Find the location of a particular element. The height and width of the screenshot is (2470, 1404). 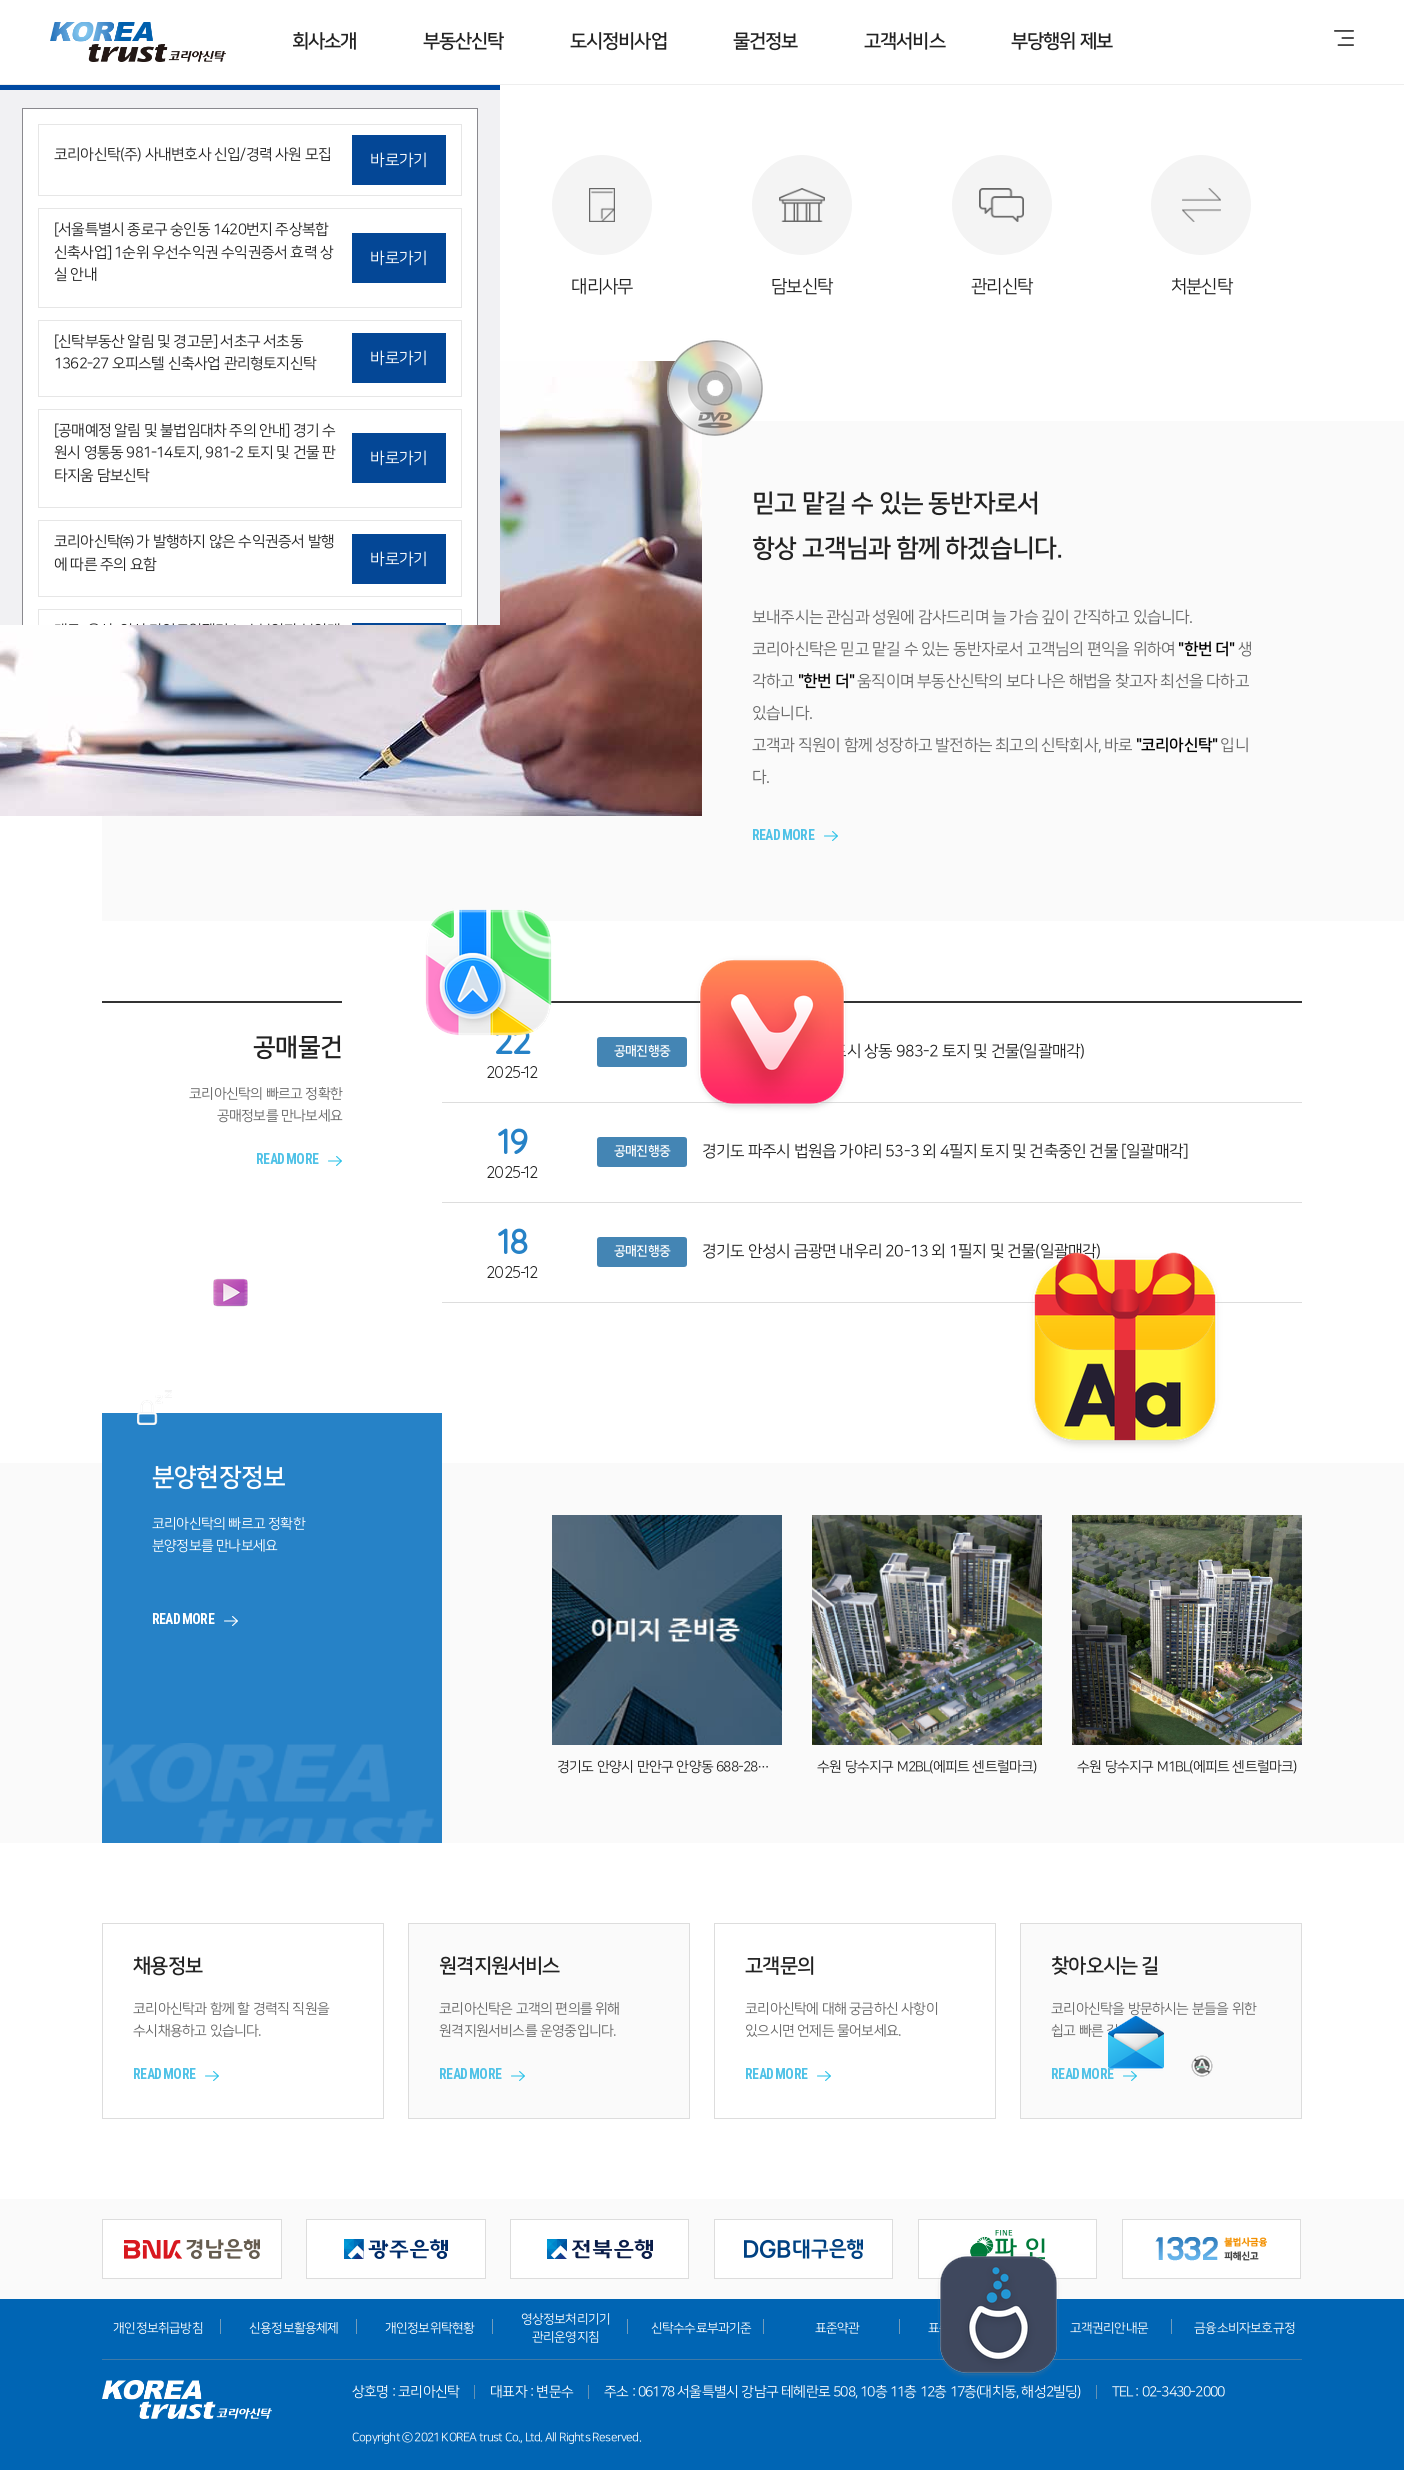

system sleep mode is enabled and unrestricted is located at coordinates (154, 1407).